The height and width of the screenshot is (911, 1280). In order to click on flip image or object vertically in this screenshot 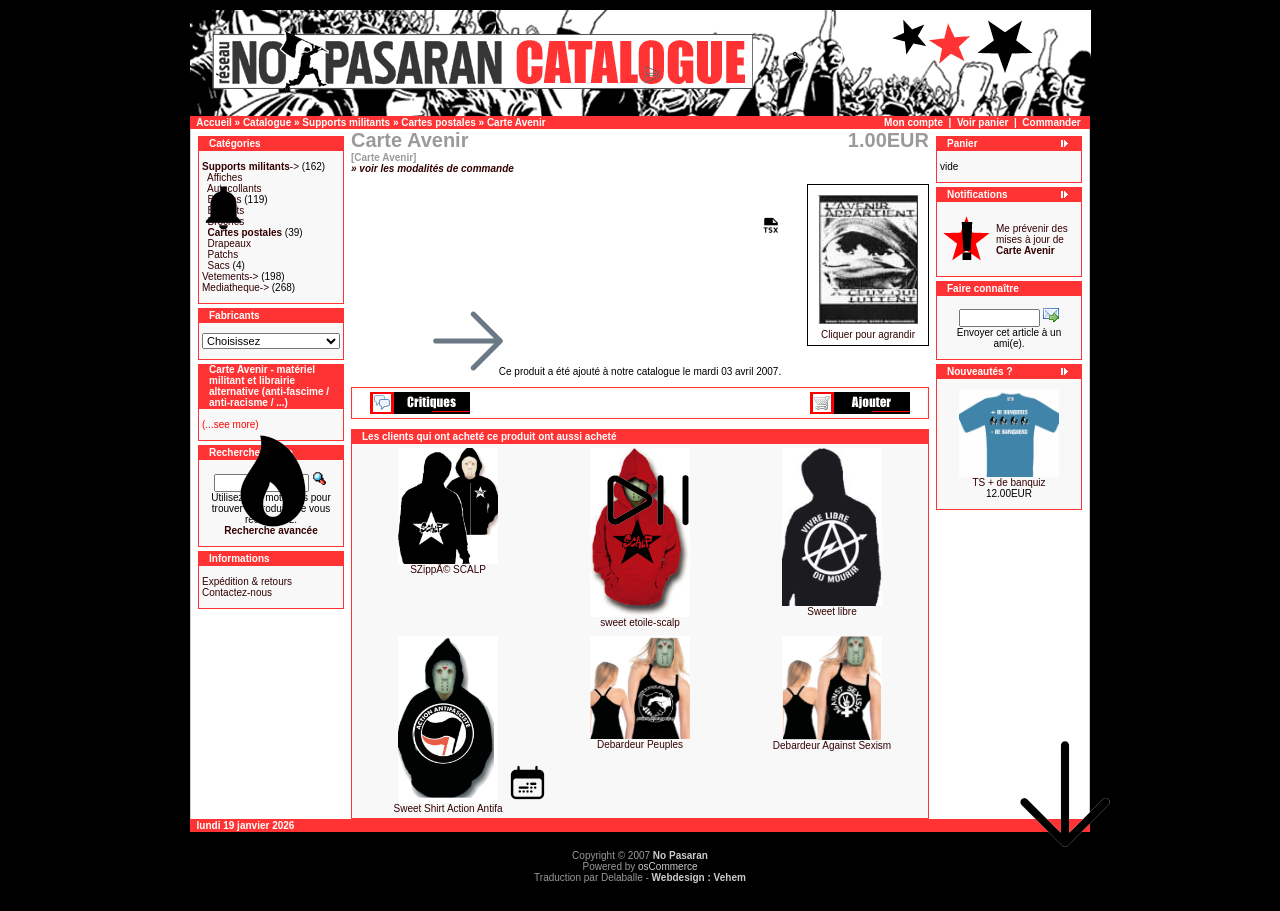, I will do `click(651, 74)`.